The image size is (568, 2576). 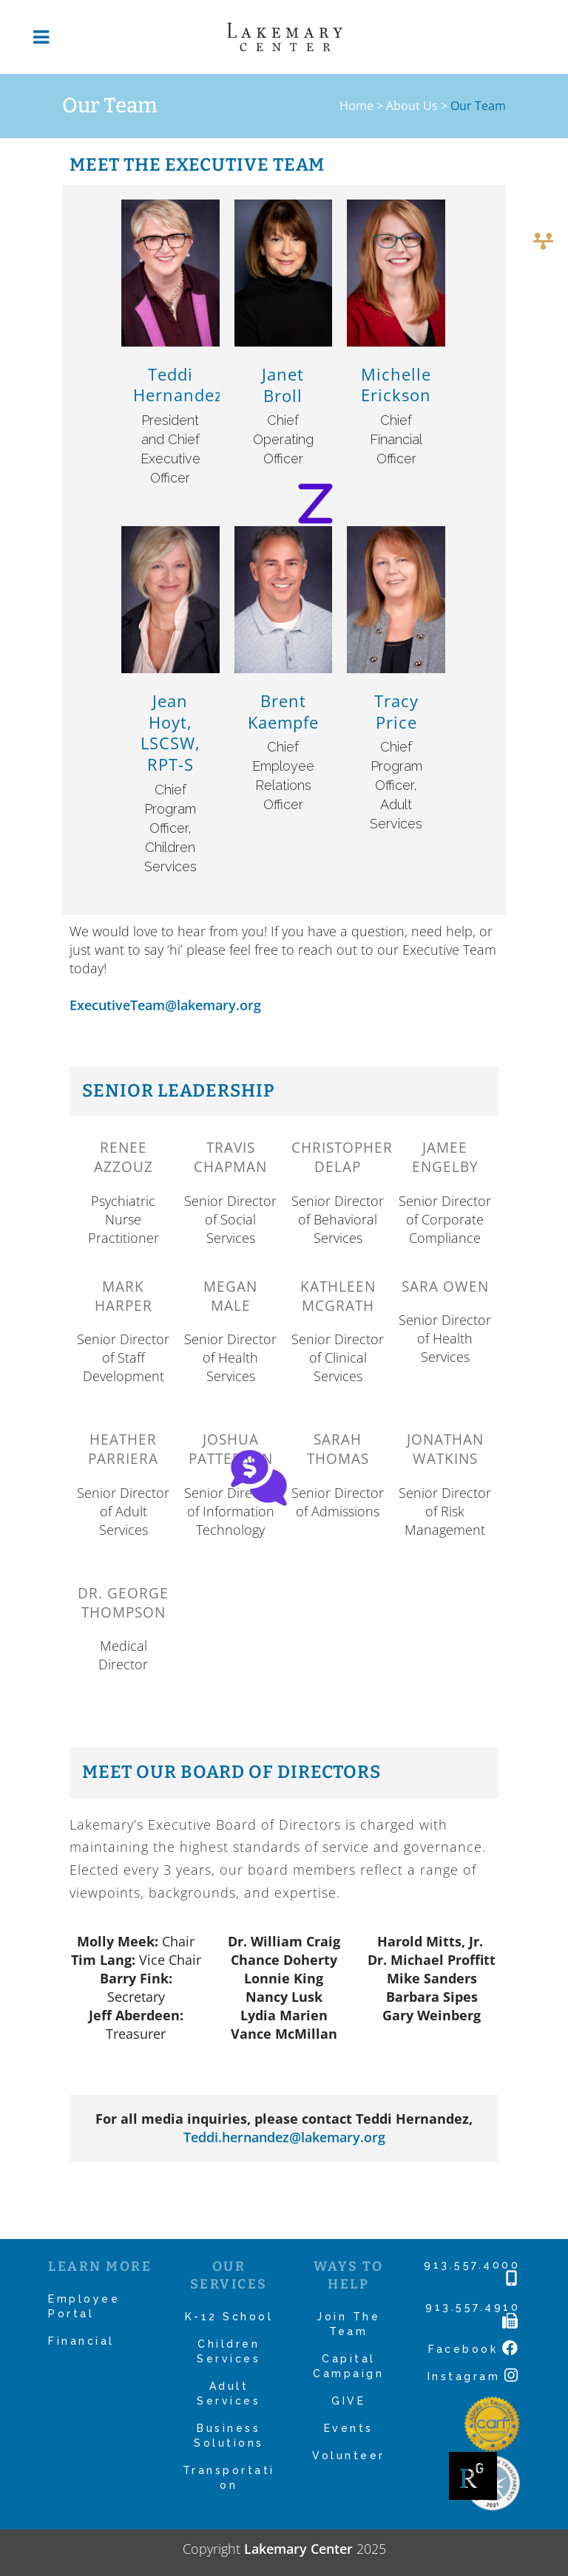 What do you see at coordinates (473, 2476) in the screenshot?
I see `visit ResearchGate profile or page` at bounding box center [473, 2476].